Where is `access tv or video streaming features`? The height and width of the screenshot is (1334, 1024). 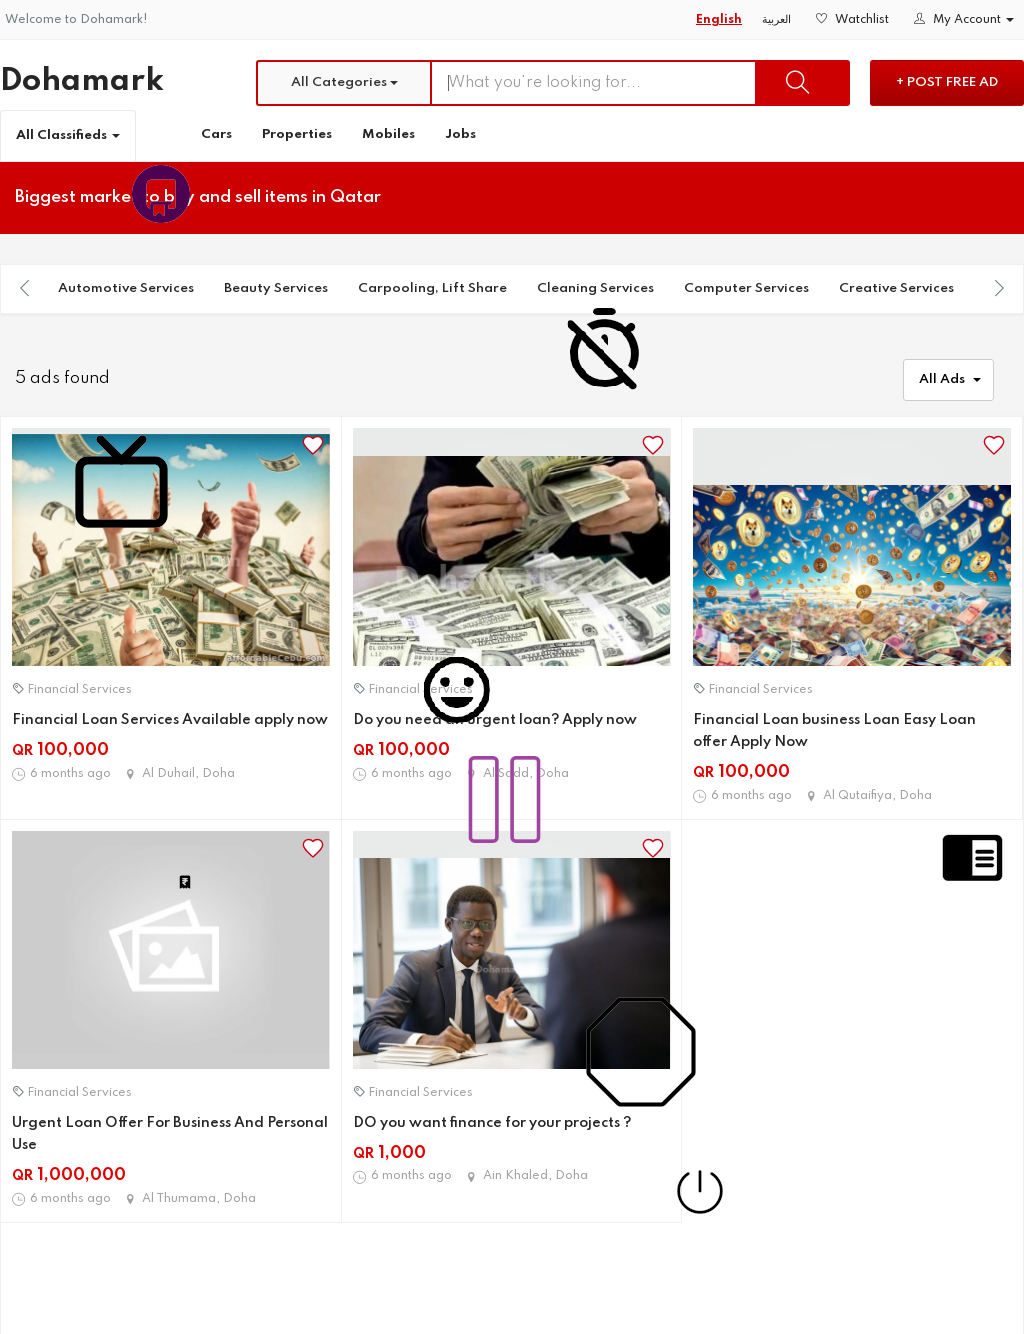 access tv or video streaming features is located at coordinates (121, 481).